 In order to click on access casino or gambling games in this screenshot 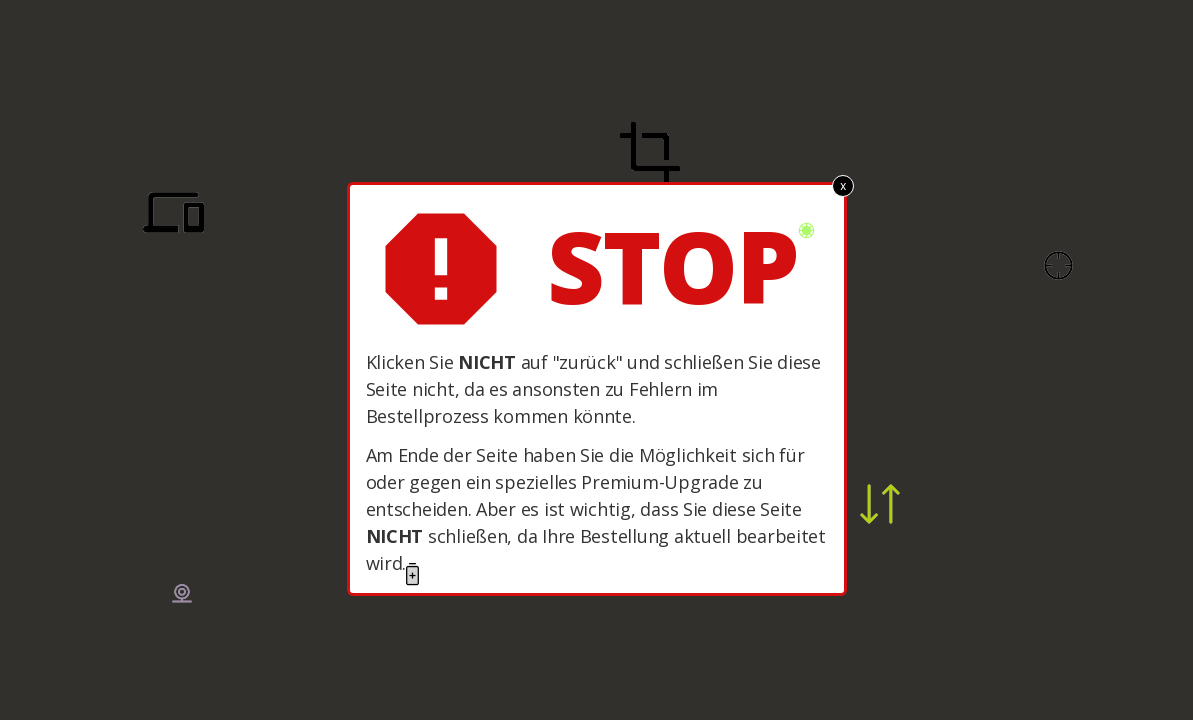, I will do `click(806, 230)`.